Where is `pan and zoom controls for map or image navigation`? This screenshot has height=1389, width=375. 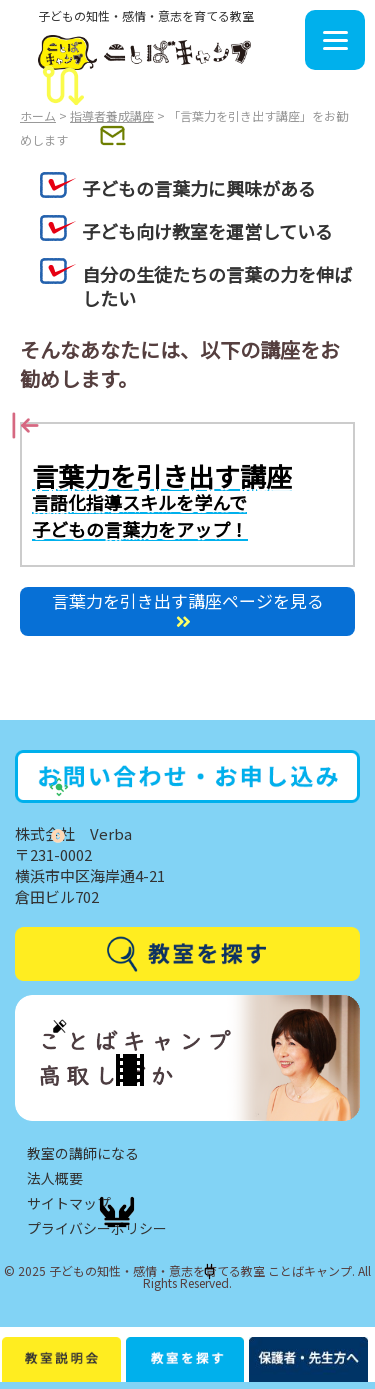 pan and zoom controls for map or image navigation is located at coordinates (59, 787).